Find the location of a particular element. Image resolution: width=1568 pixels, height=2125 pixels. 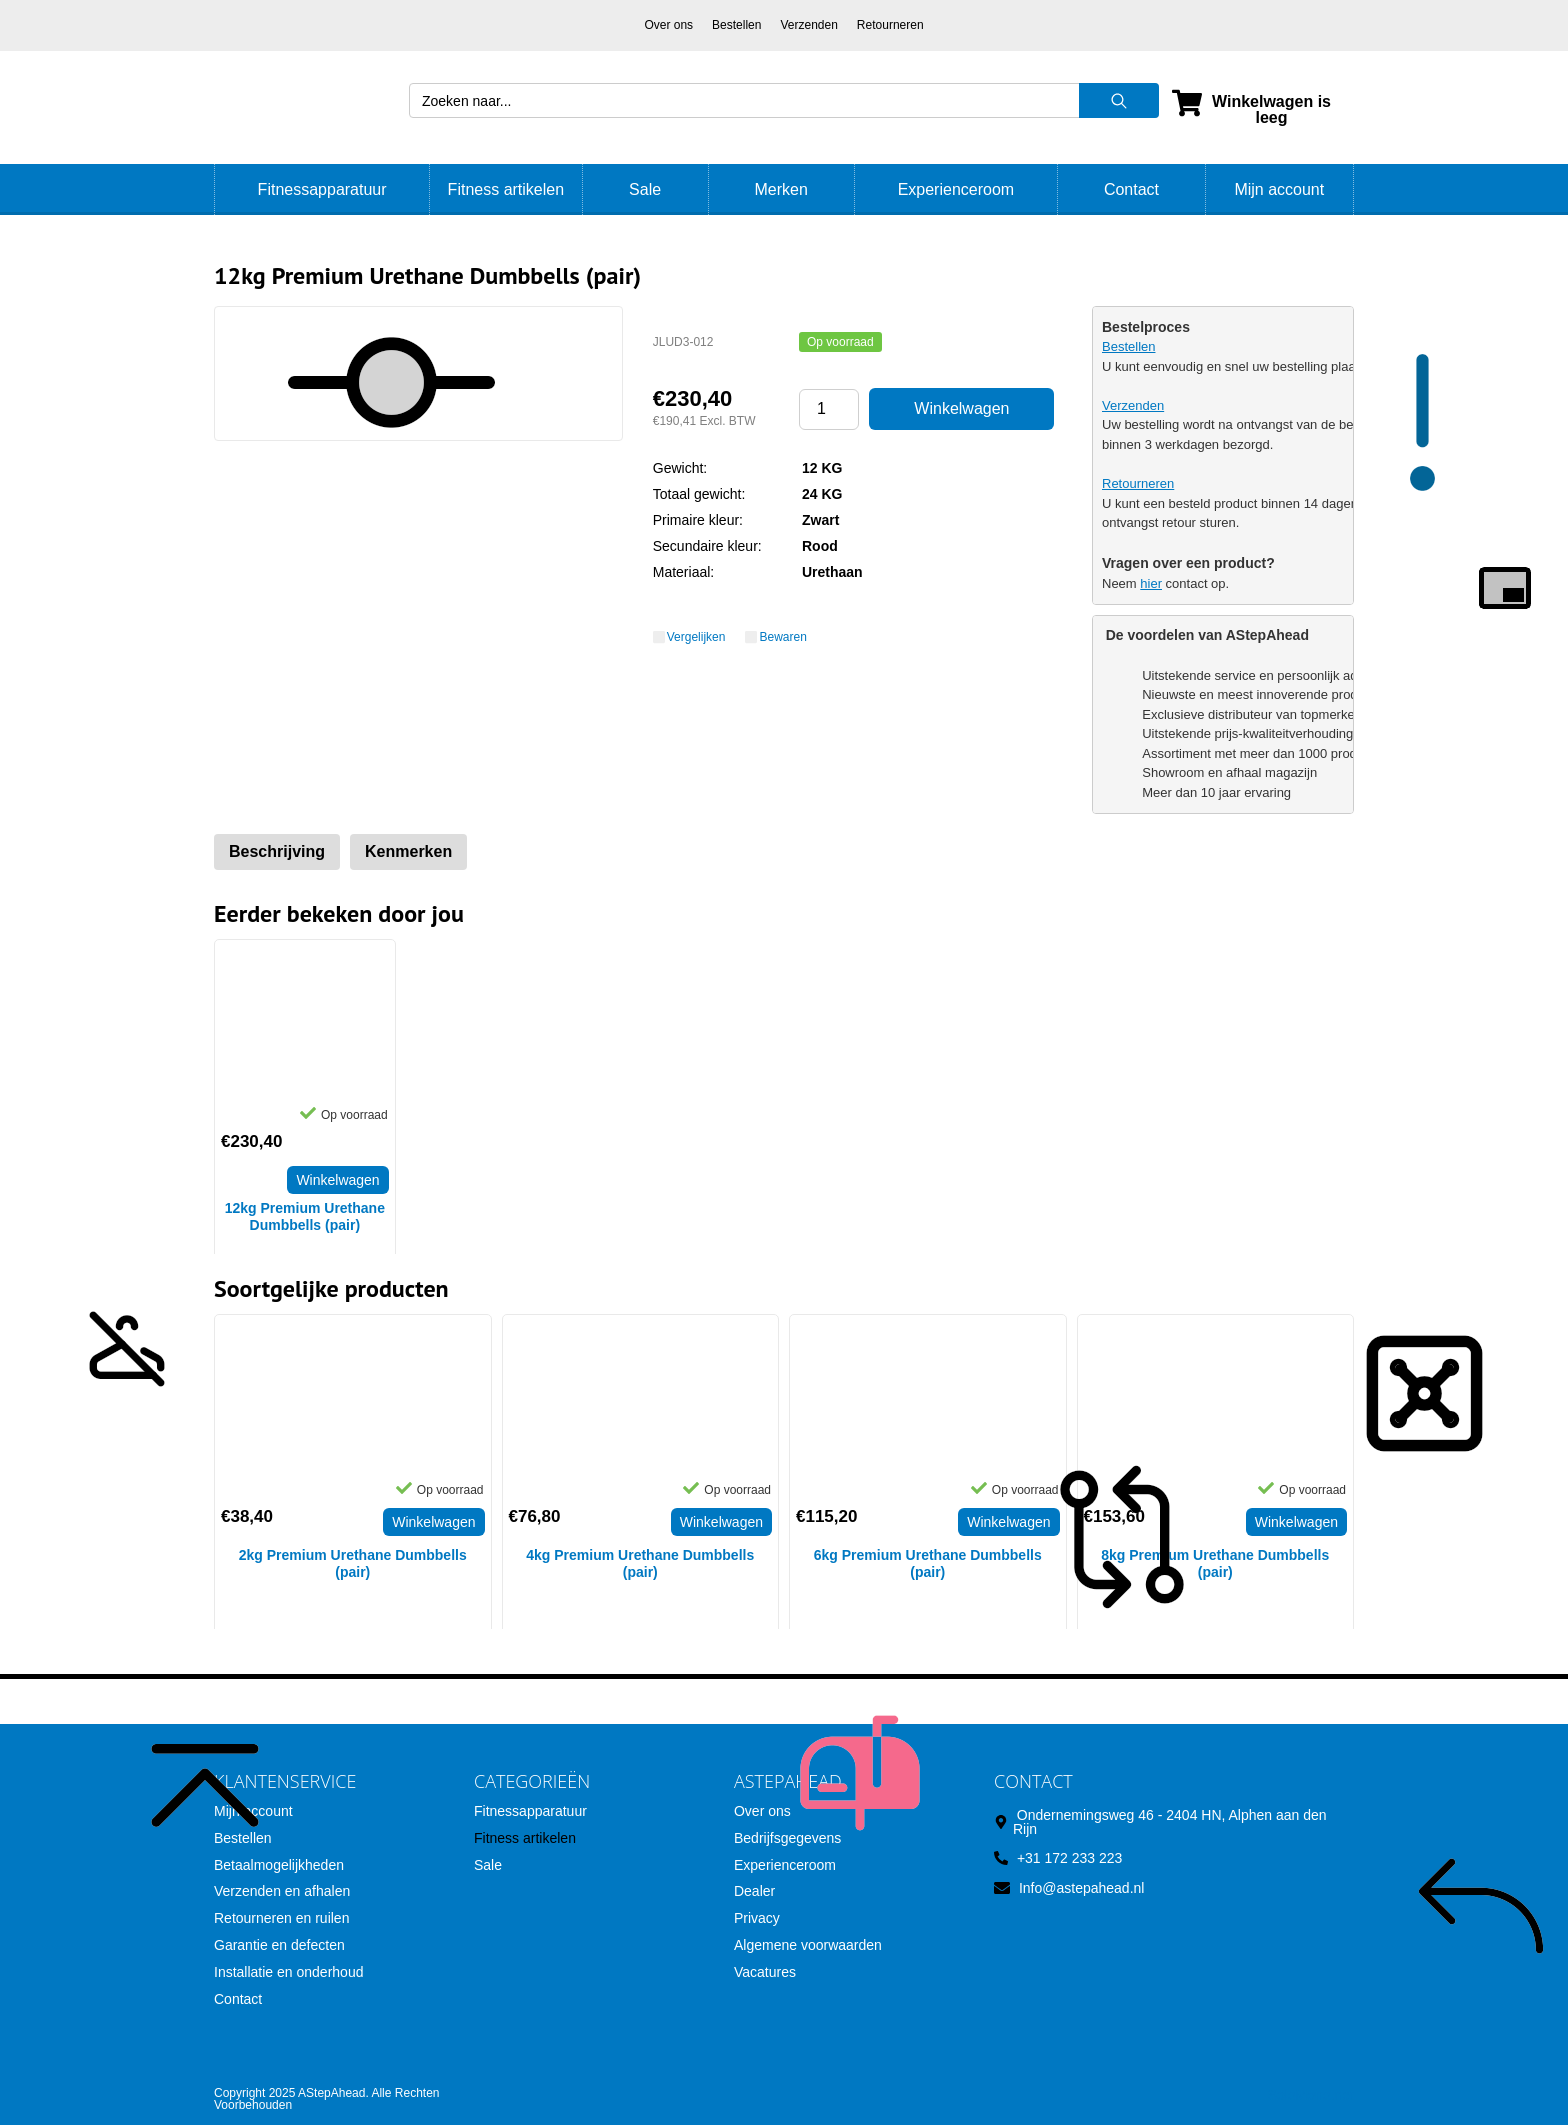

access your mailbox or inbox is located at coordinates (860, 1775).